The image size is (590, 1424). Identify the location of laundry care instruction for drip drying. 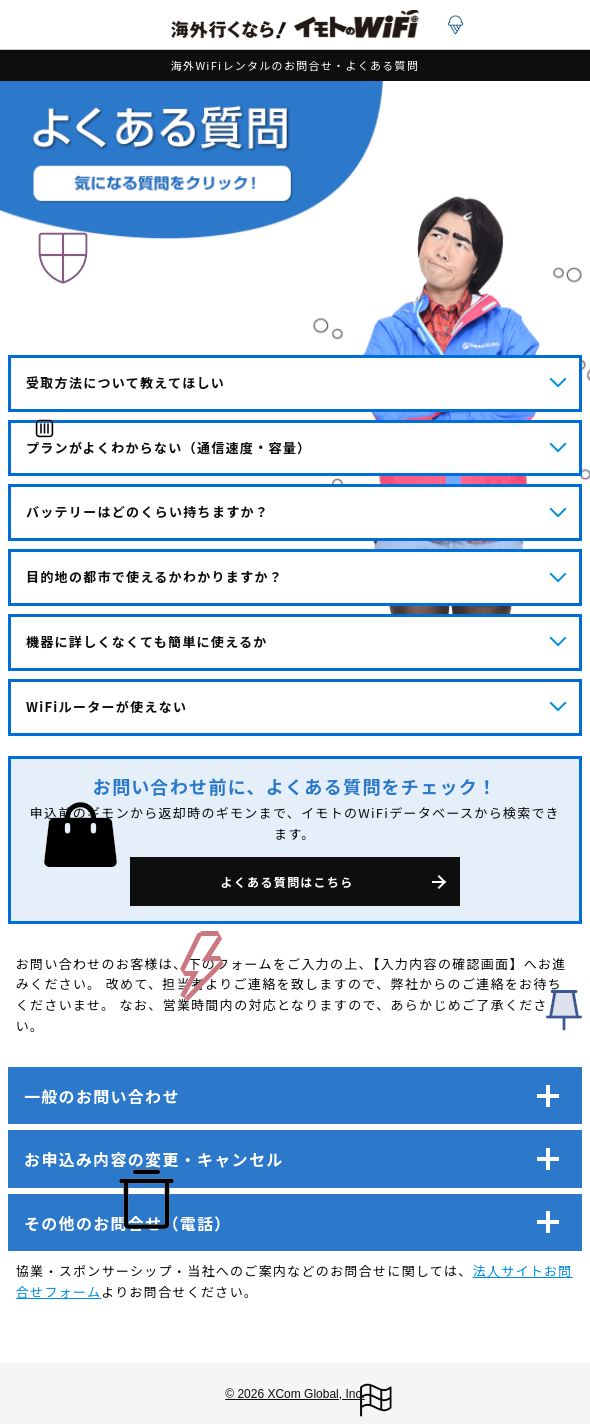
(44, 428).